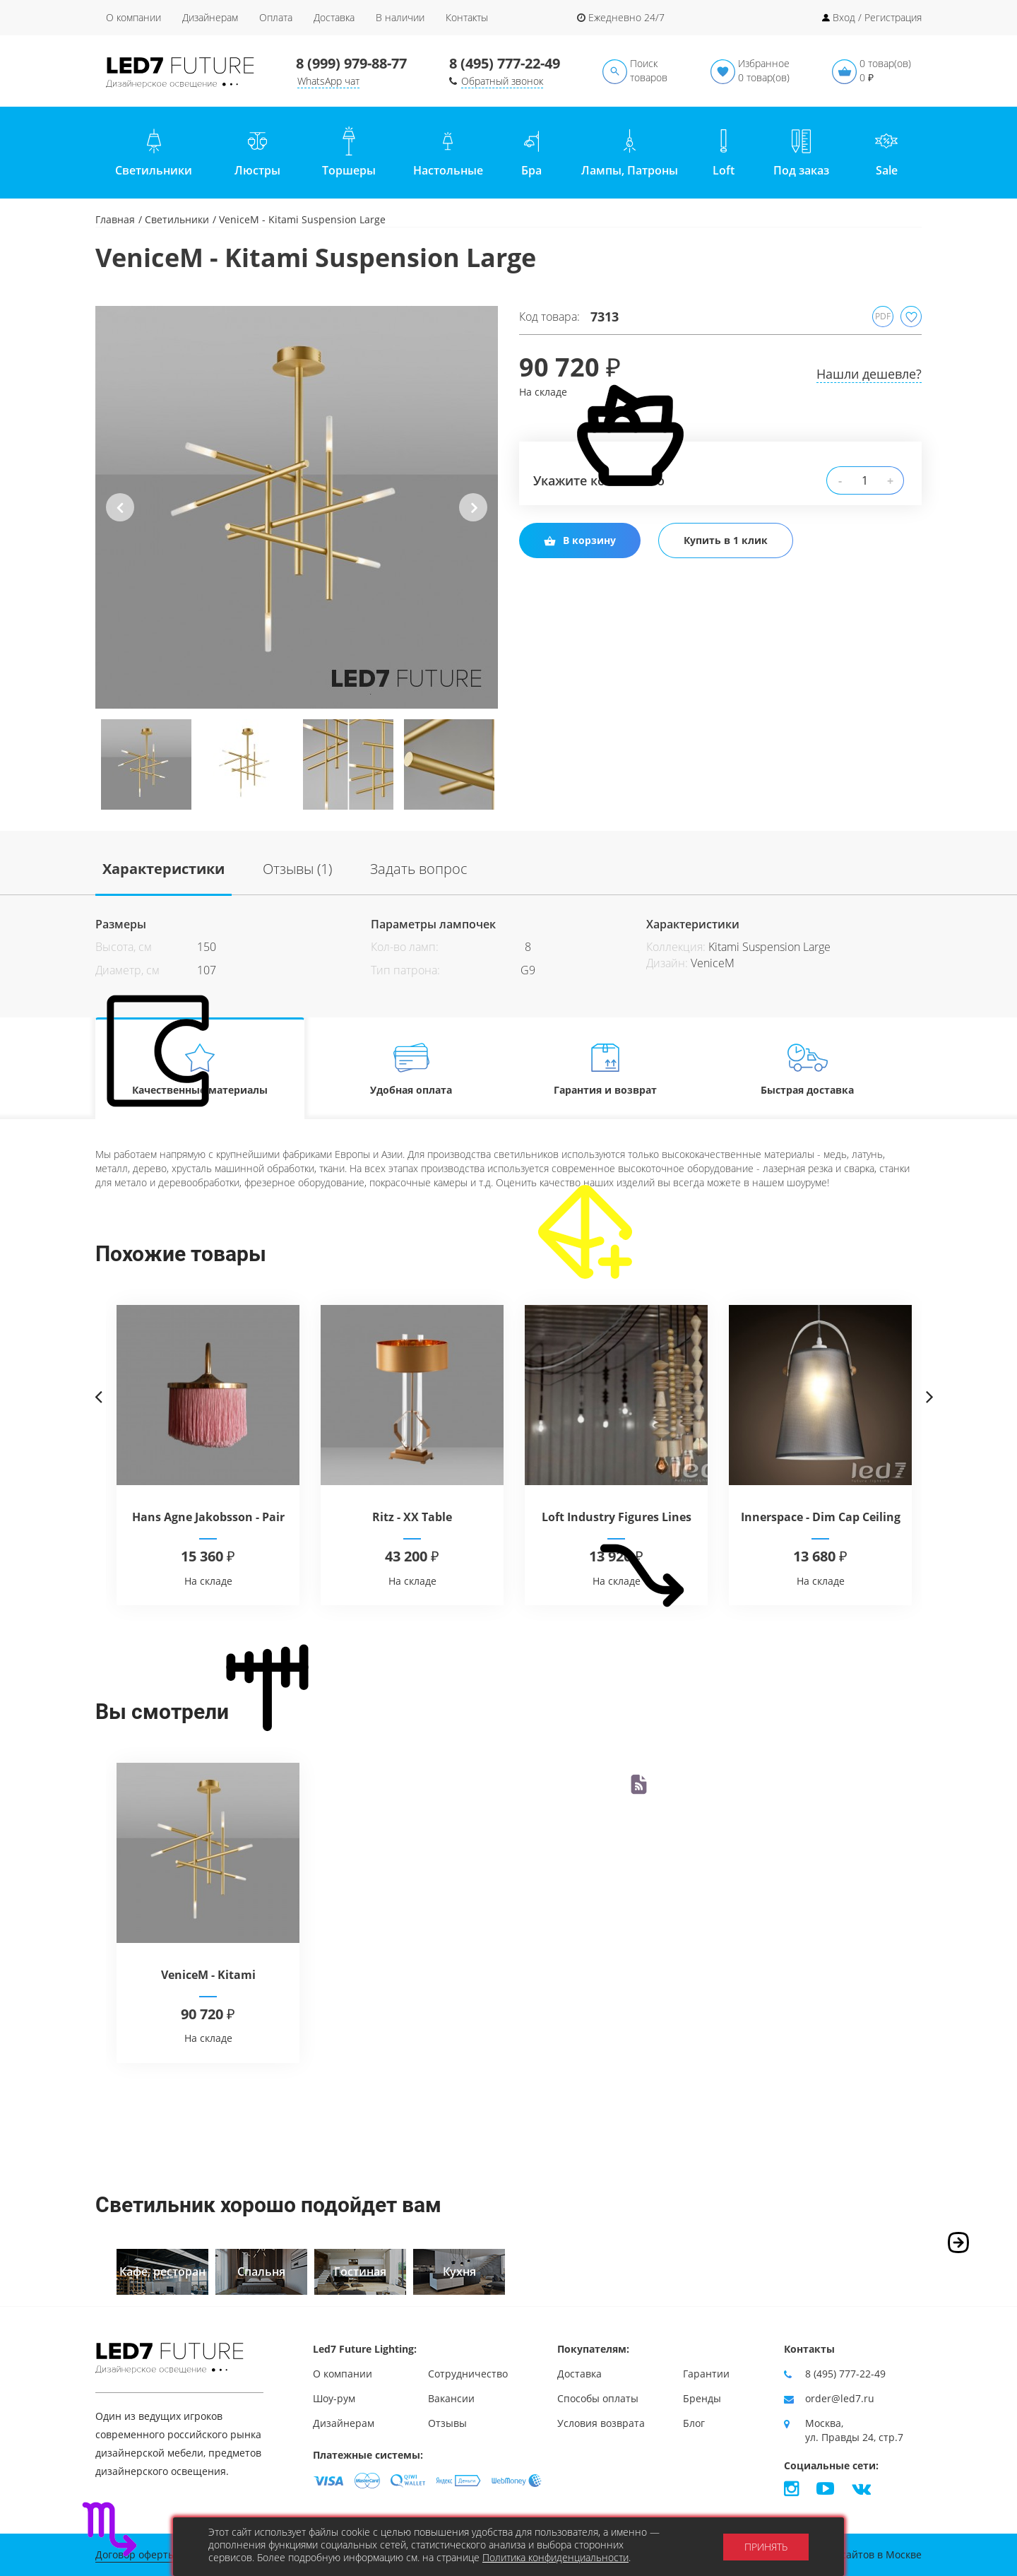 This screenshot has width=1017, height=2576. I want to click on add a new 3D object or shape, so click(585, 1231).